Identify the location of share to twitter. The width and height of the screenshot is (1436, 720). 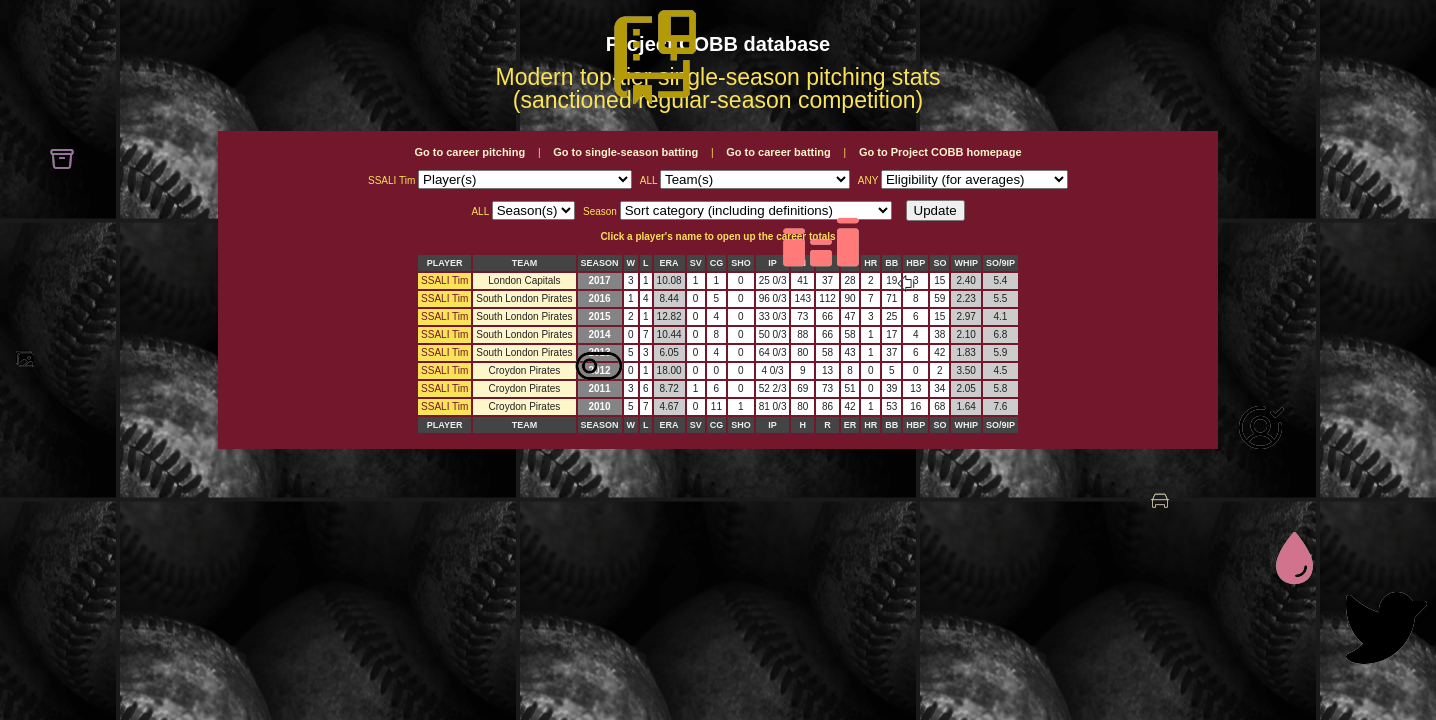
(1382, 625).